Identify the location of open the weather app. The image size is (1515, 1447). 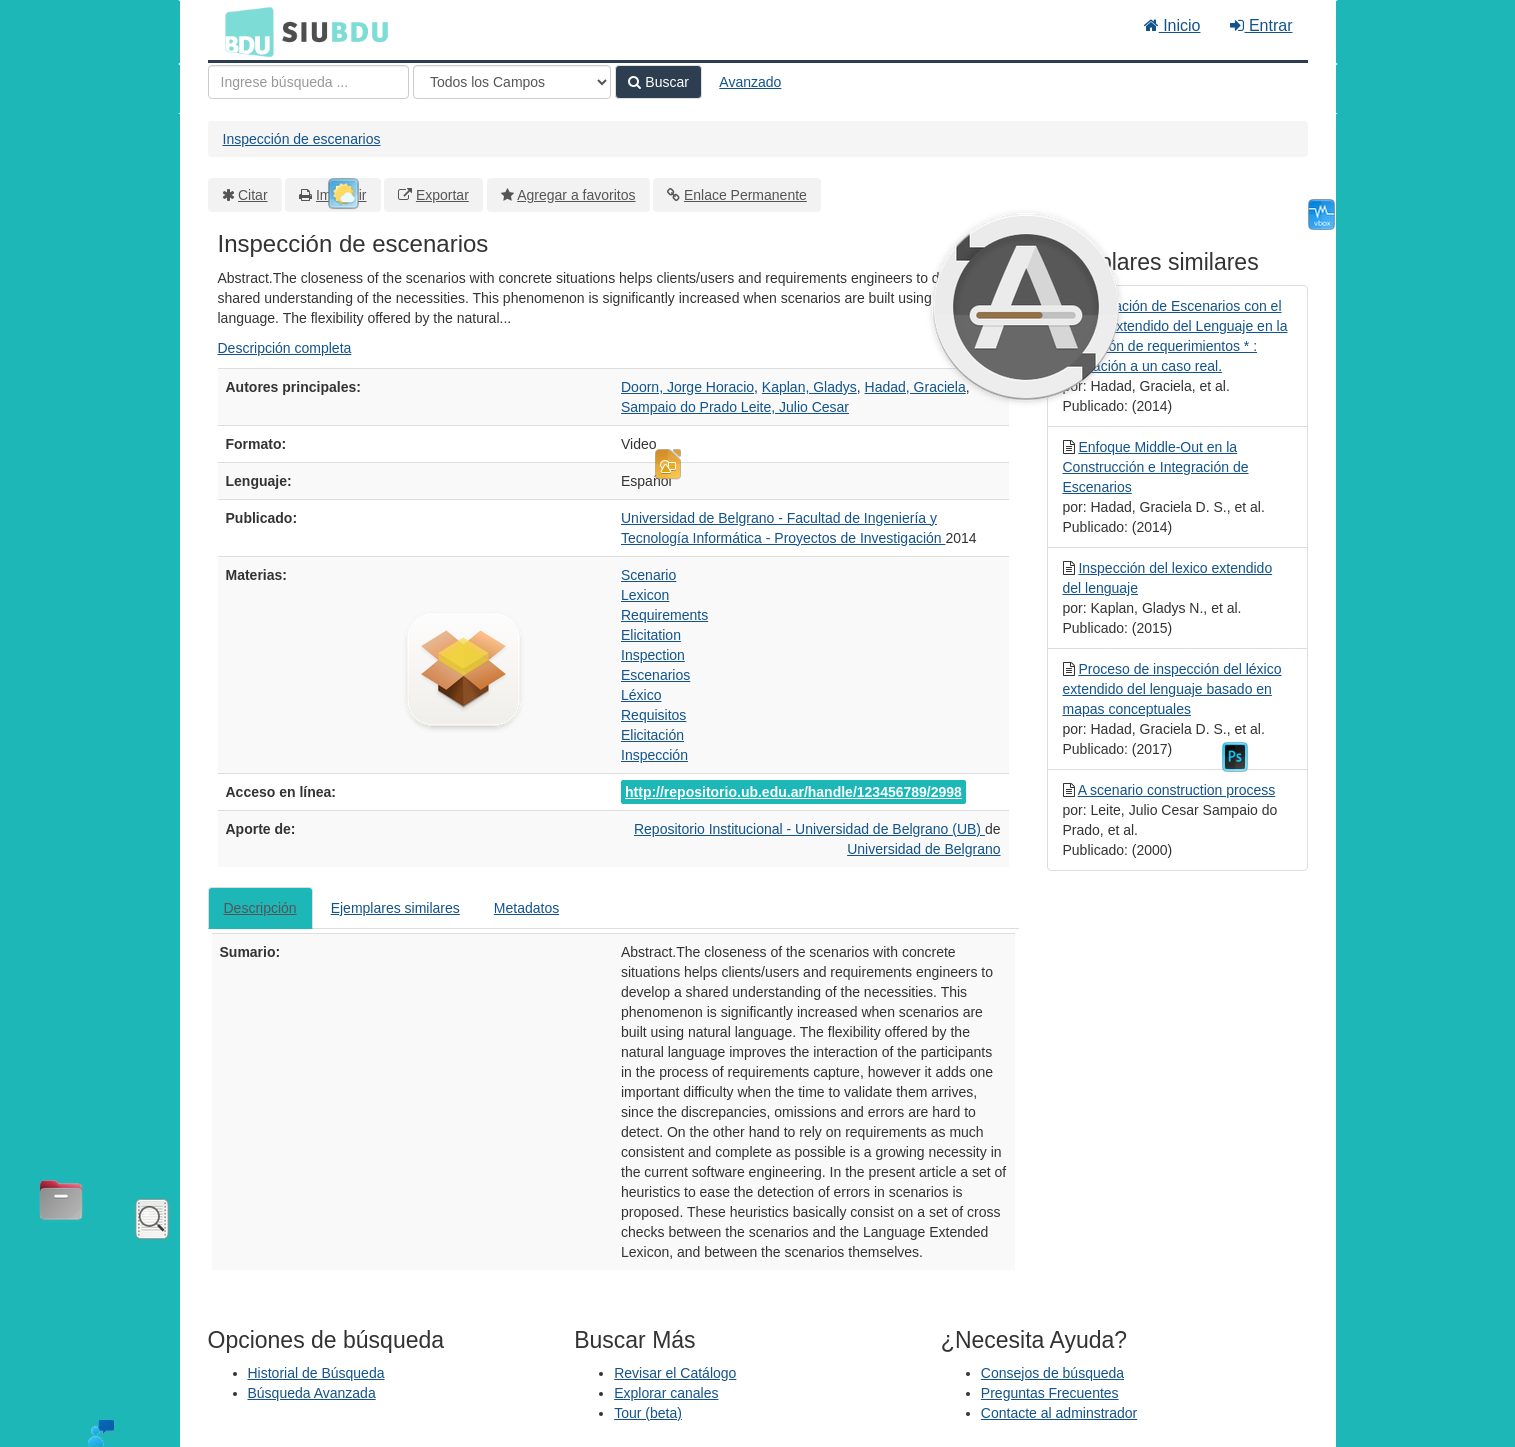
(343, 193).